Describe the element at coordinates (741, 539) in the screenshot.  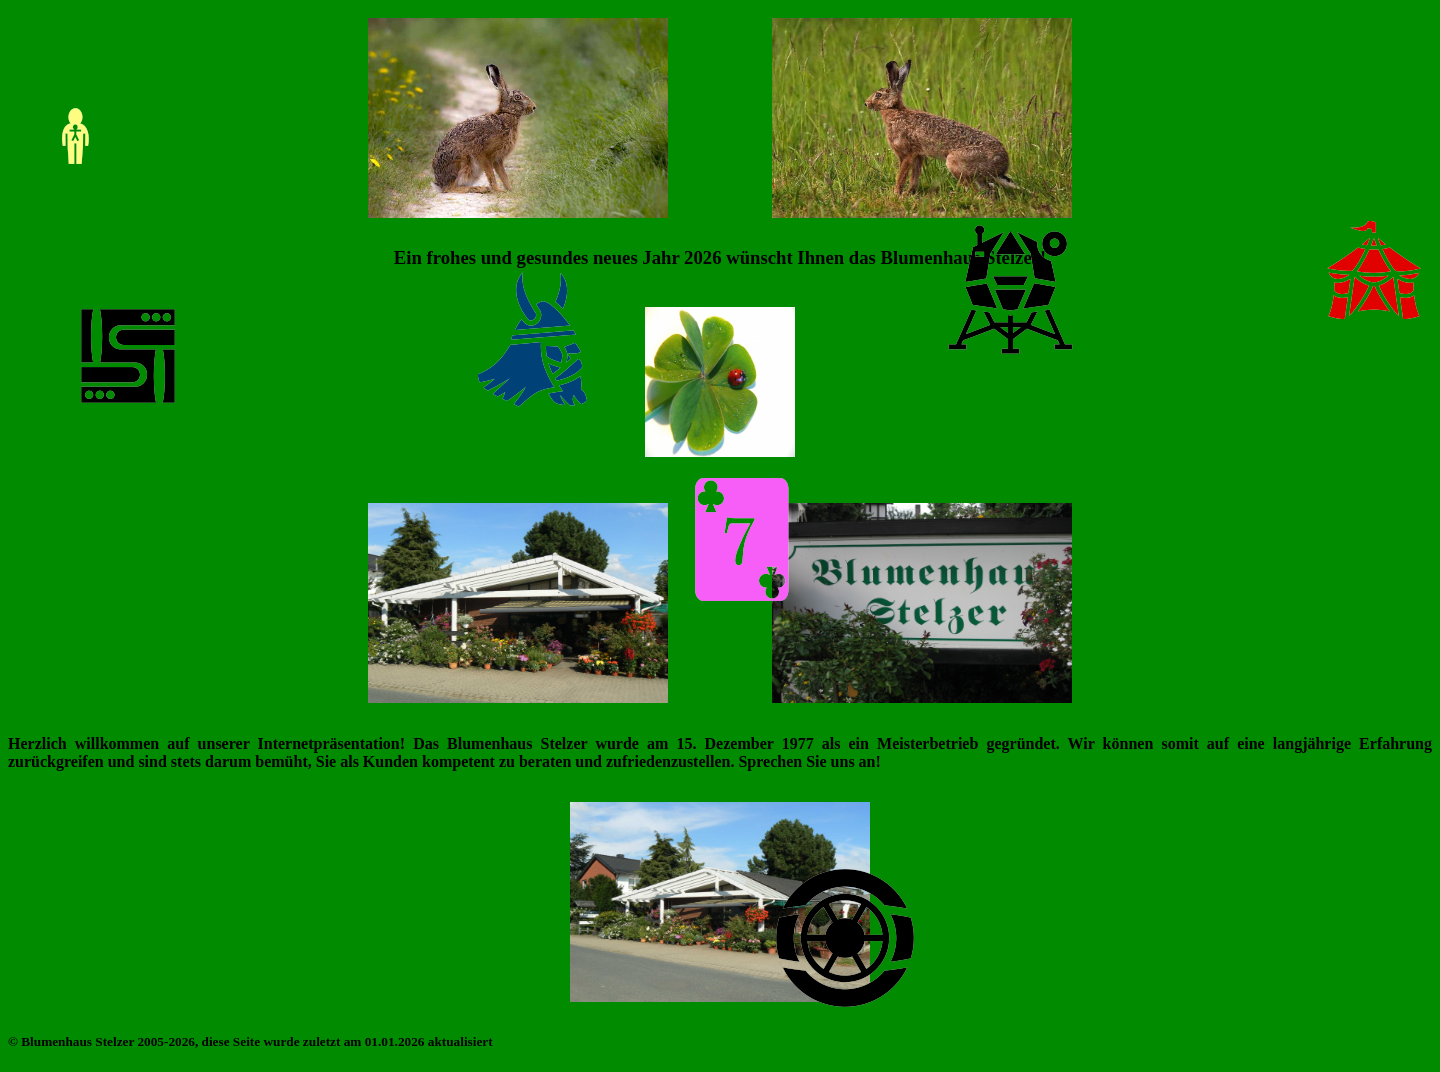
I see `seven of clubs playing card` at that location.